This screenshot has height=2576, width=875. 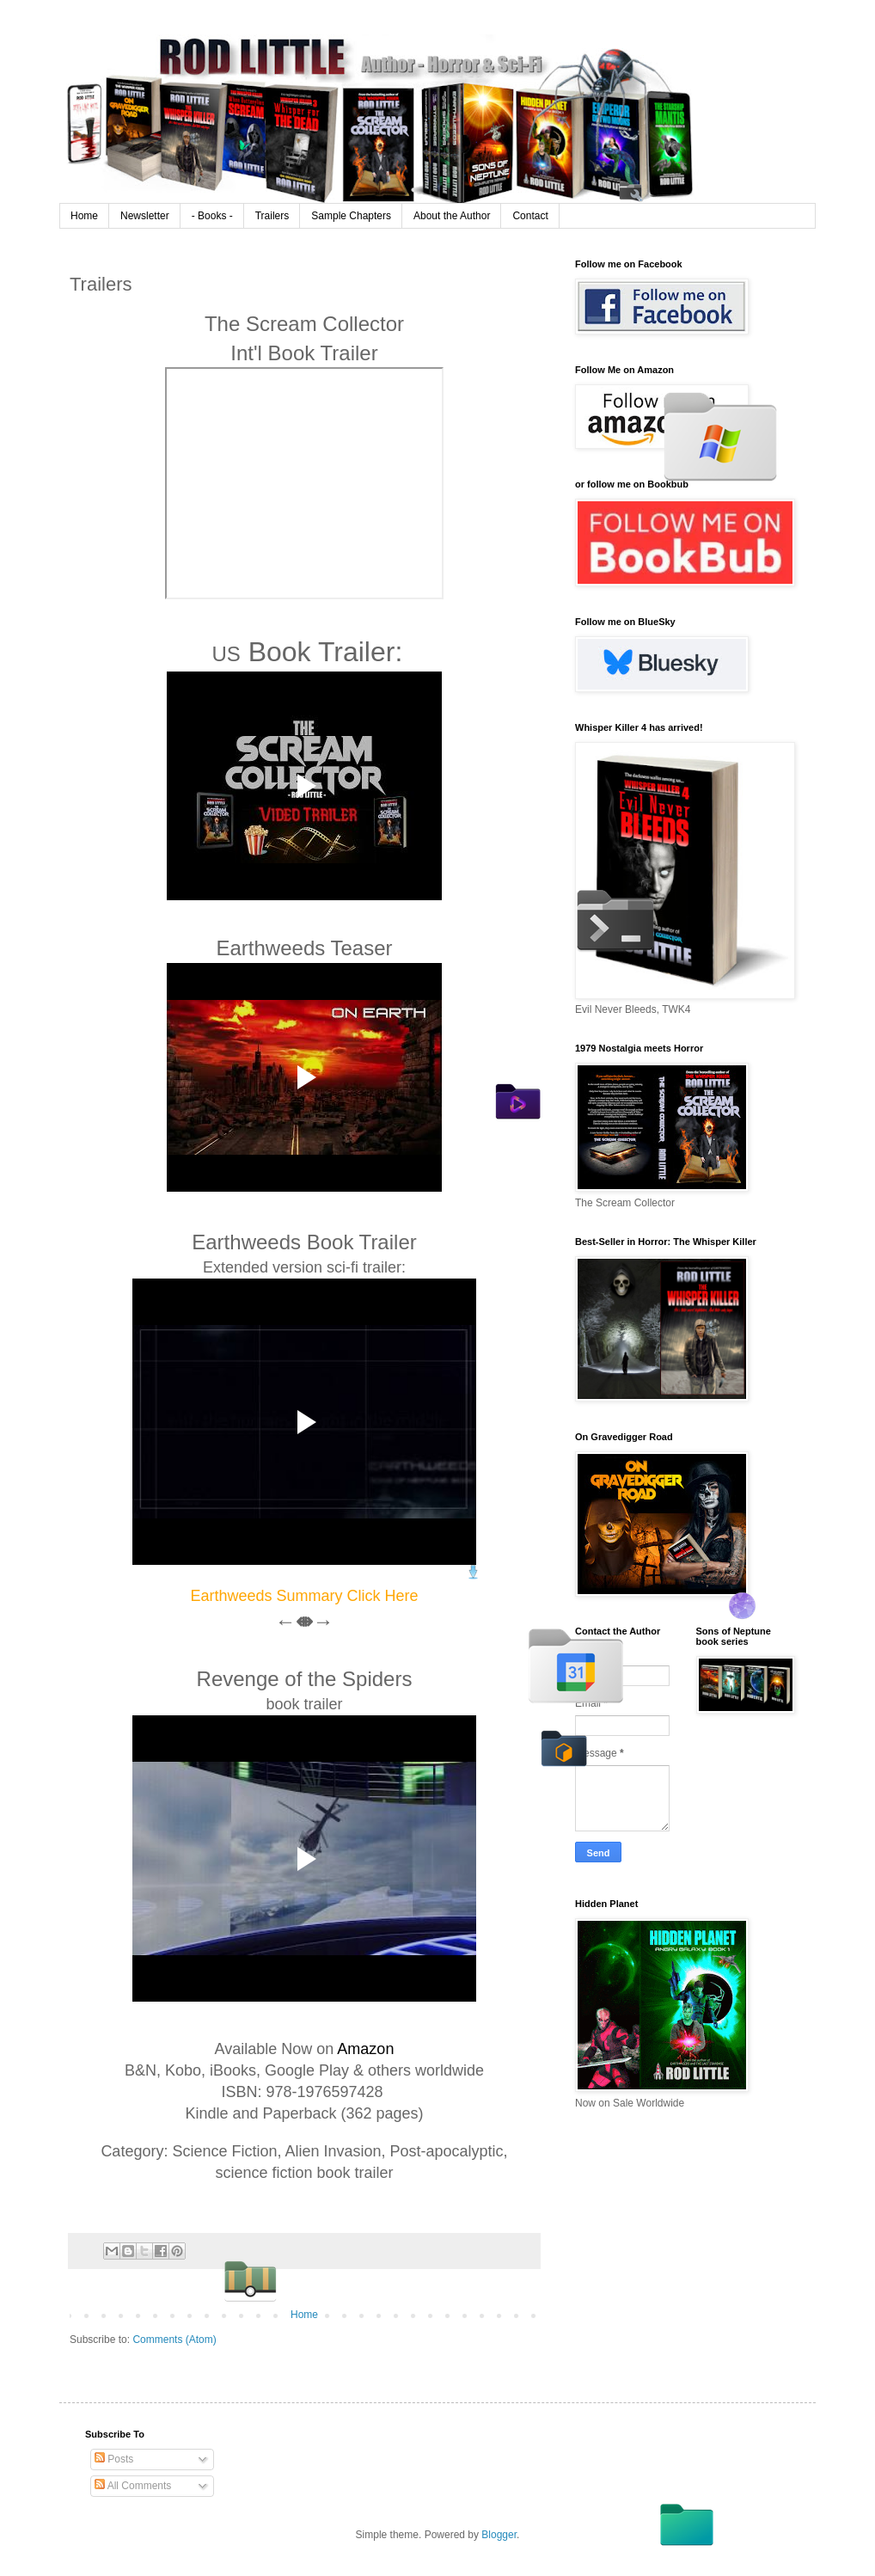 What do you see at coordinates (250, 2283) in the screenshot?
I see `folder containing pokémon safari ball themed content` at bounding box center [250, 2283].